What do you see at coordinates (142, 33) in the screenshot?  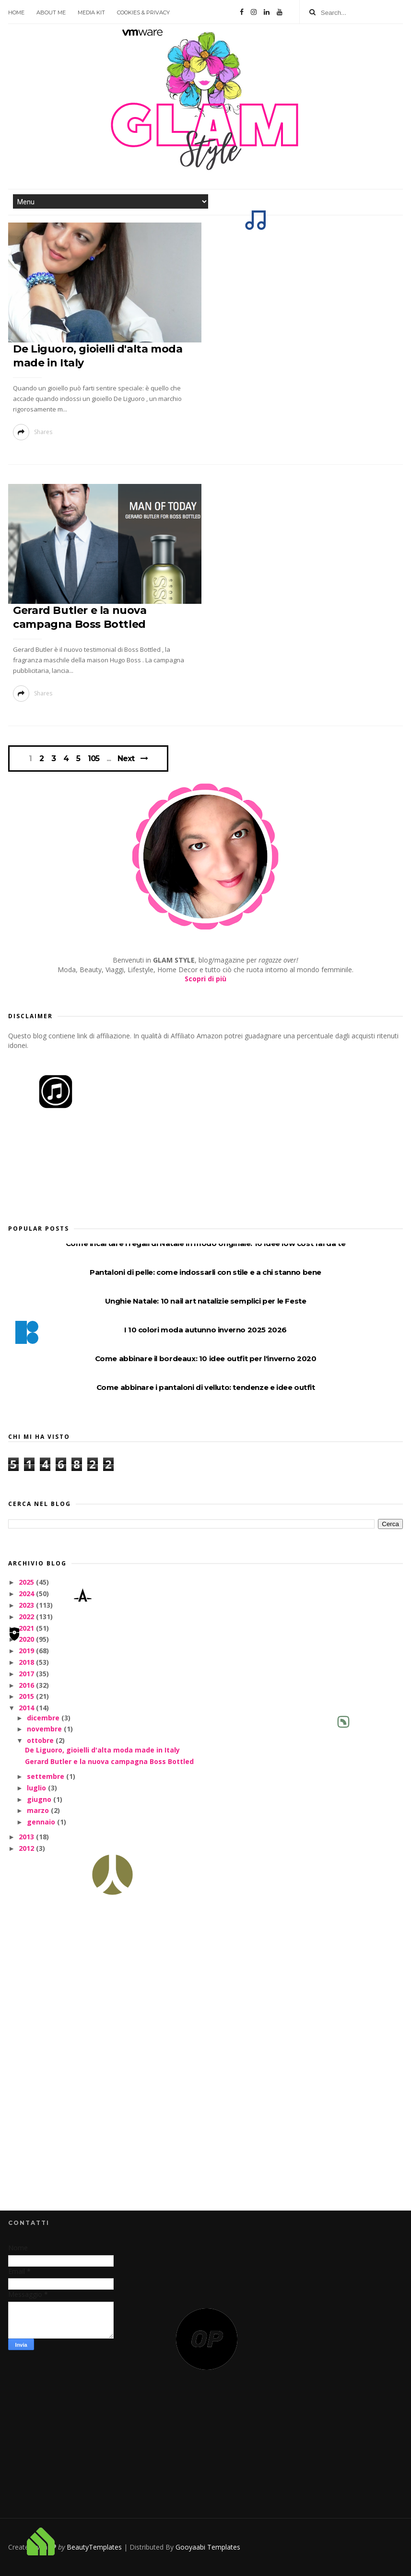 I see `VMware application or service` at bounding box center [142, 33].